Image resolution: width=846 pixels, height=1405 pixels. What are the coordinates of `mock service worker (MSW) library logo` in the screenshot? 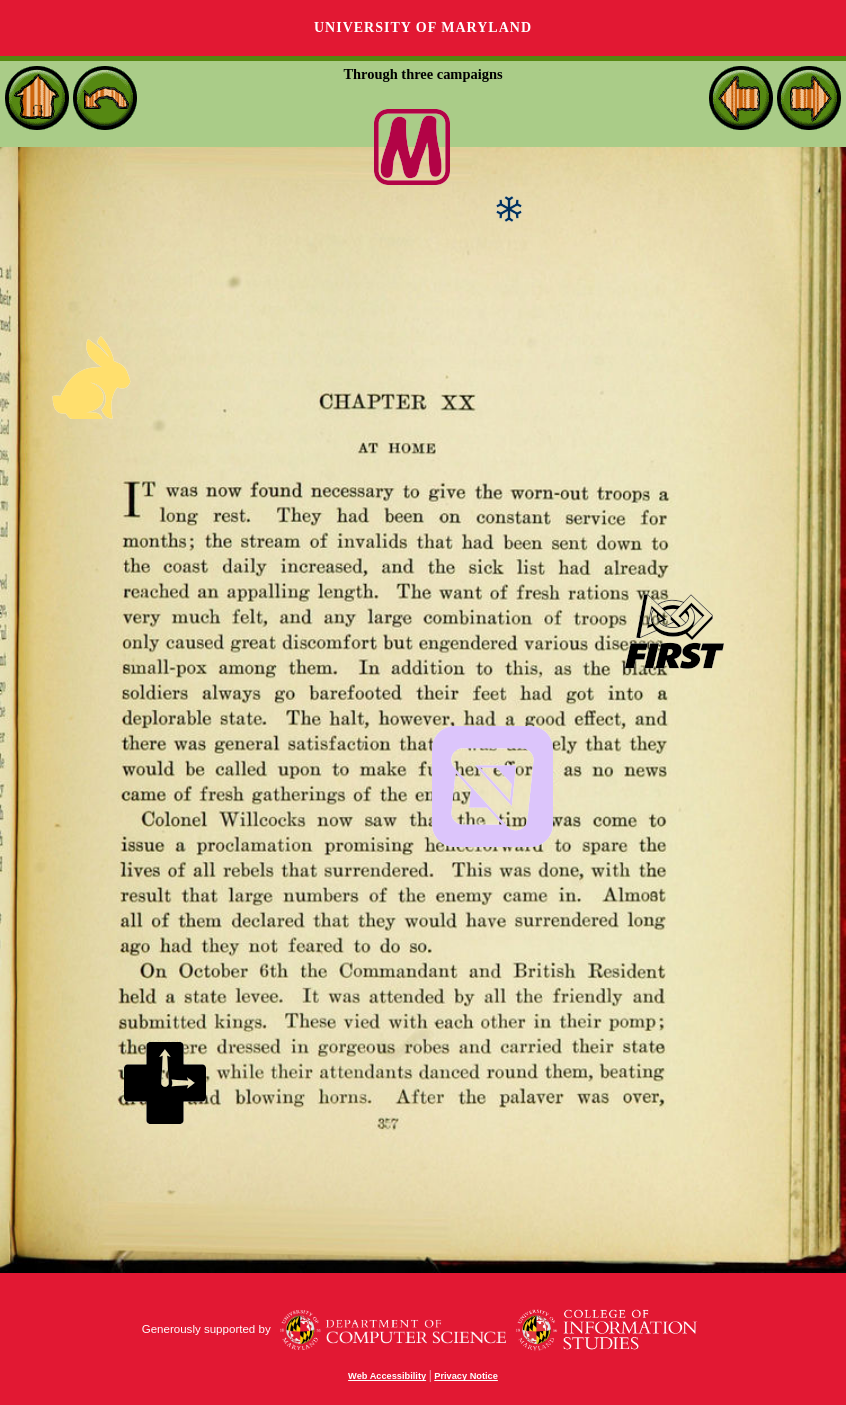 It's located at (492, 786).